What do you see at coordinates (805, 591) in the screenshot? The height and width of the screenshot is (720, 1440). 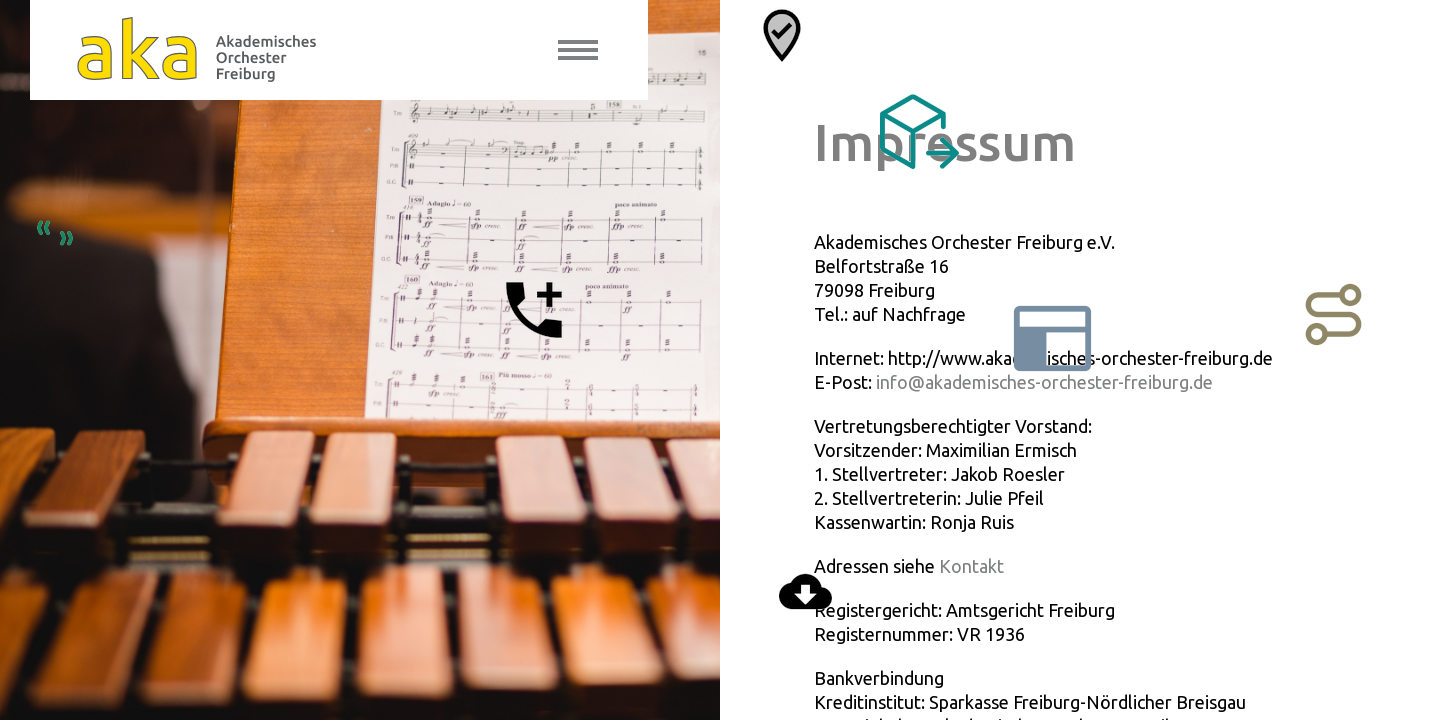 I see `download file from cloud storage` at bounding box center [805, 591].